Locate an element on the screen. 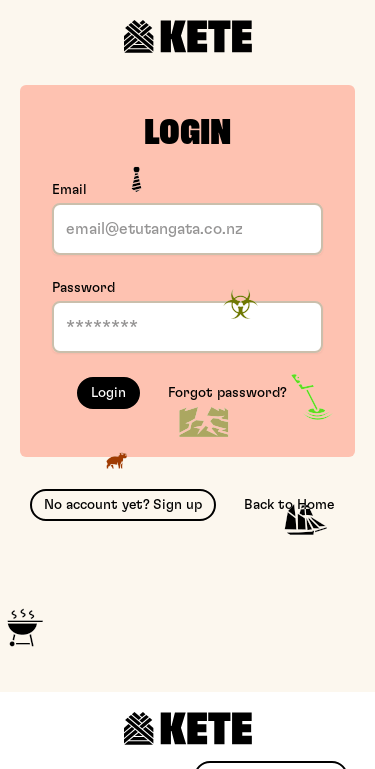 This screenshot has width=375, height=769. browse outdoor cooking or grilling recipes is located at coordinates (24, 627).